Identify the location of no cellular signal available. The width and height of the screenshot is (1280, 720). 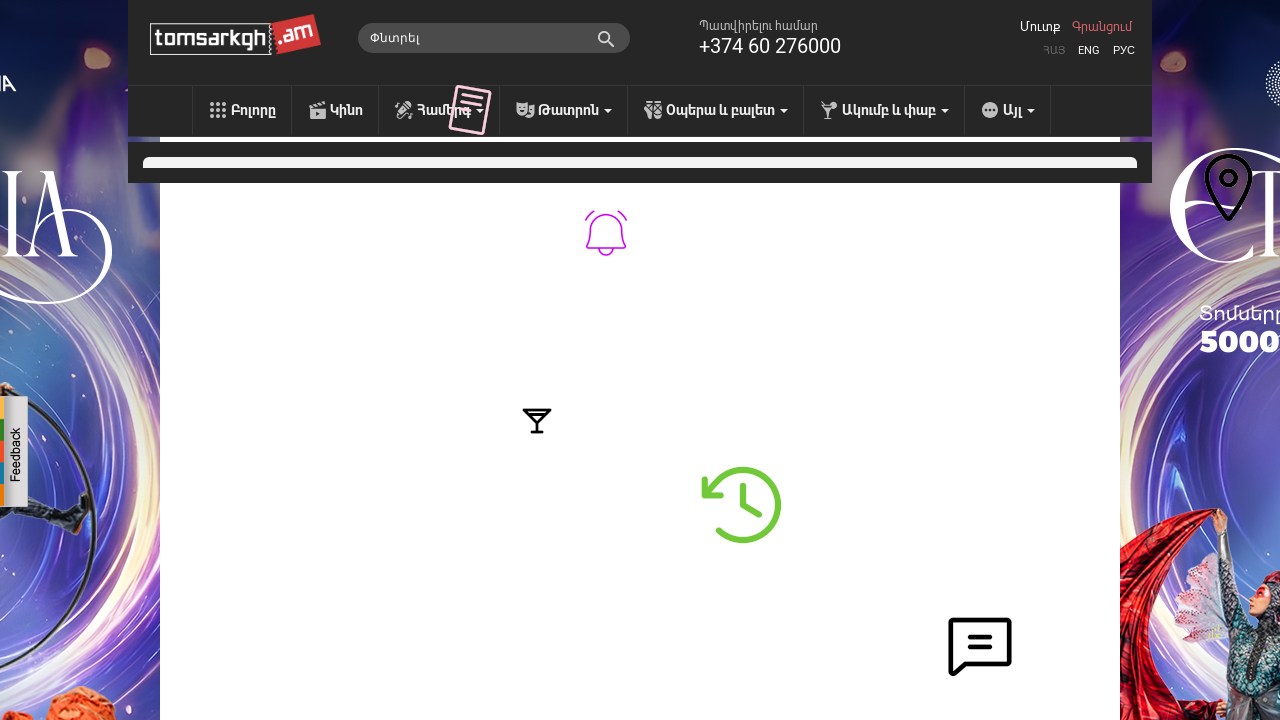
(1213, 632).